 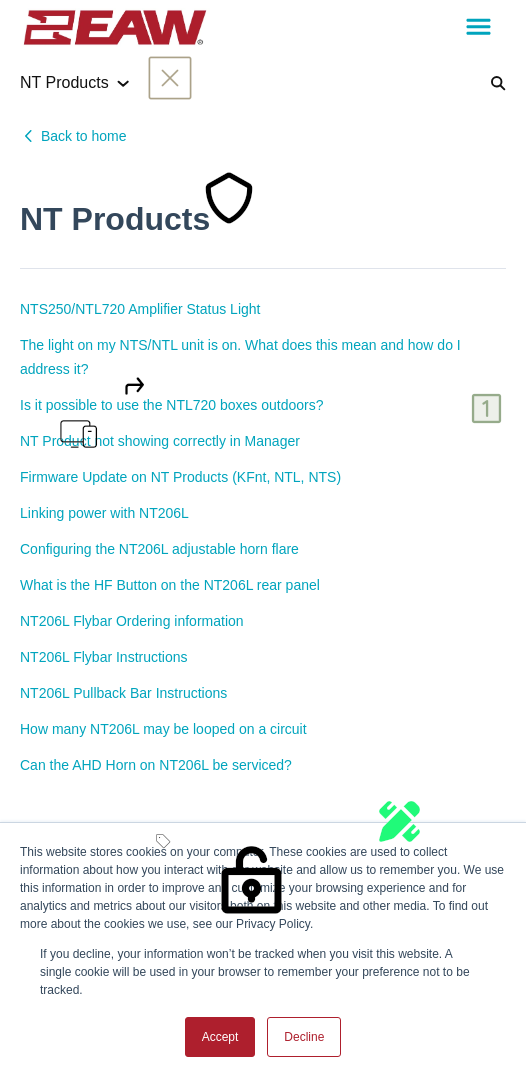 I want to click on indicates first item or step in a sequence, so click(x=486, y=408).